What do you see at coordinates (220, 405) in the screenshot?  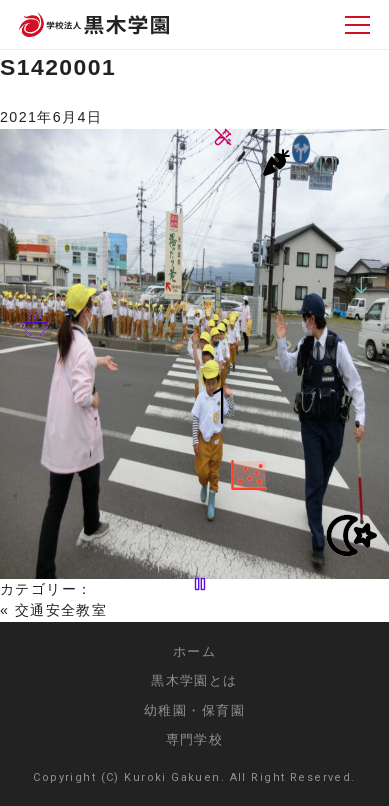 I see `indicates first place or top ranking` at bounding box center [220, 405].